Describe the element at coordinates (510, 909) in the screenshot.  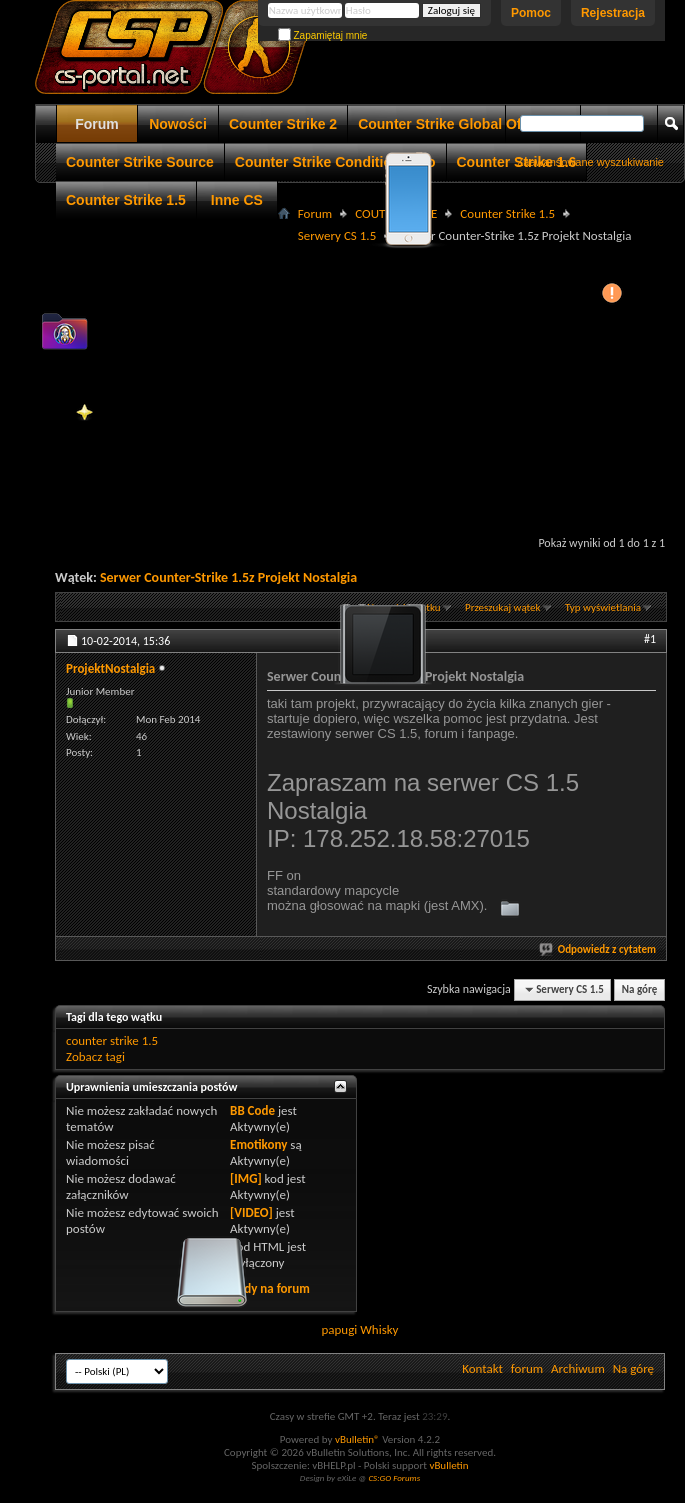
I see `open a folder to view its contents` at that location.